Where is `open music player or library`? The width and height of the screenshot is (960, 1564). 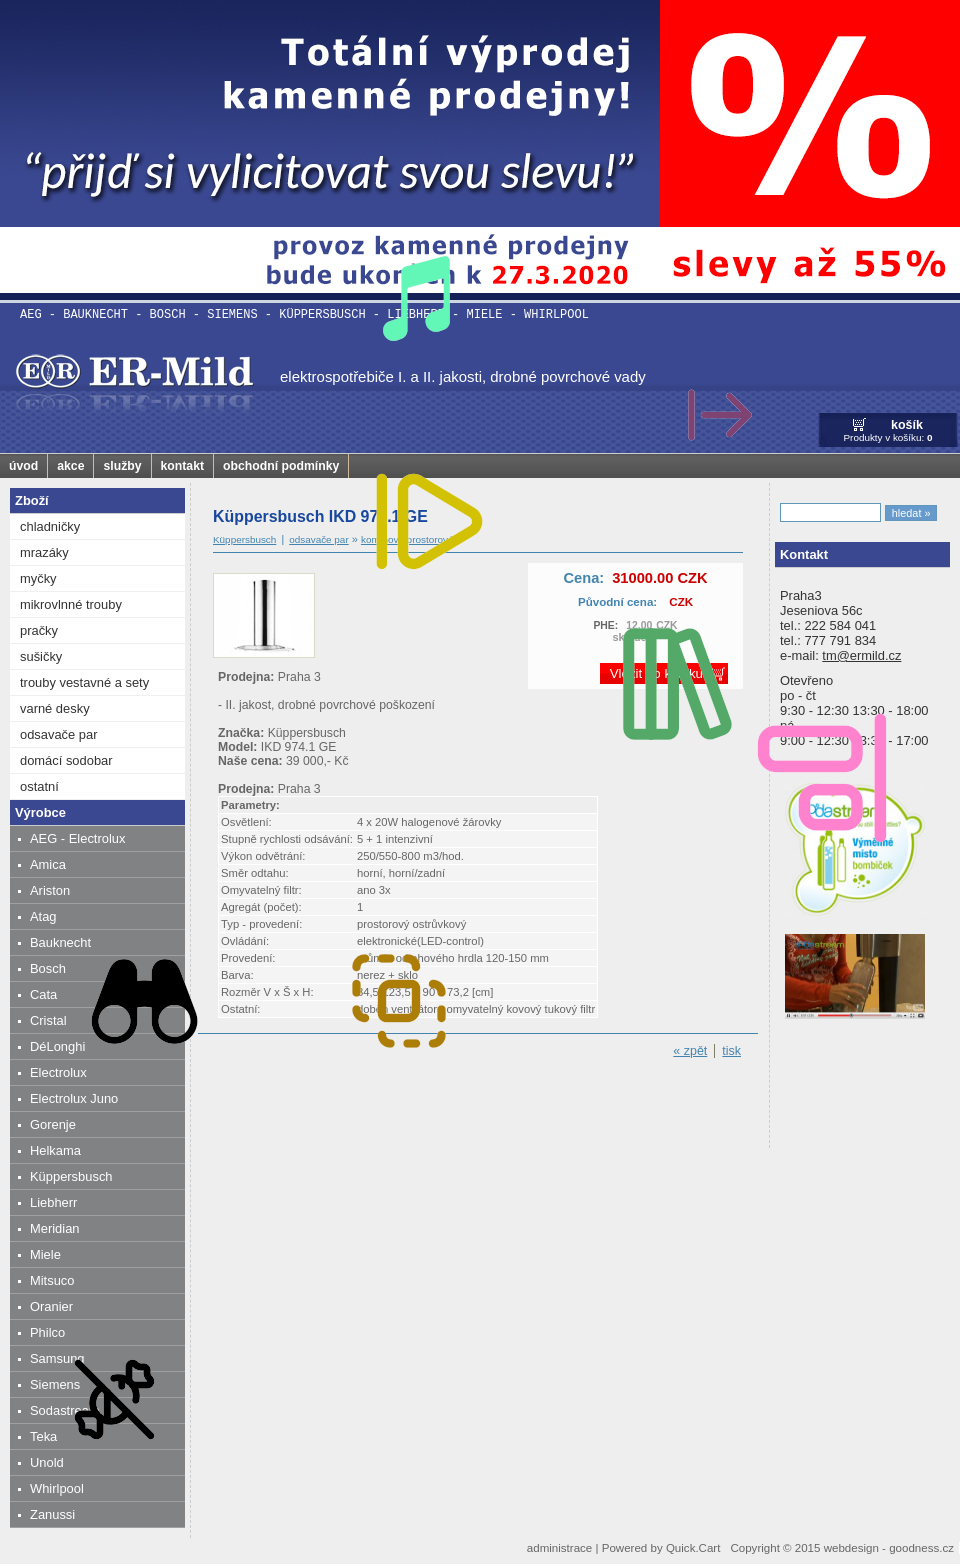 open music player or library is located at coordinates (416, 298).